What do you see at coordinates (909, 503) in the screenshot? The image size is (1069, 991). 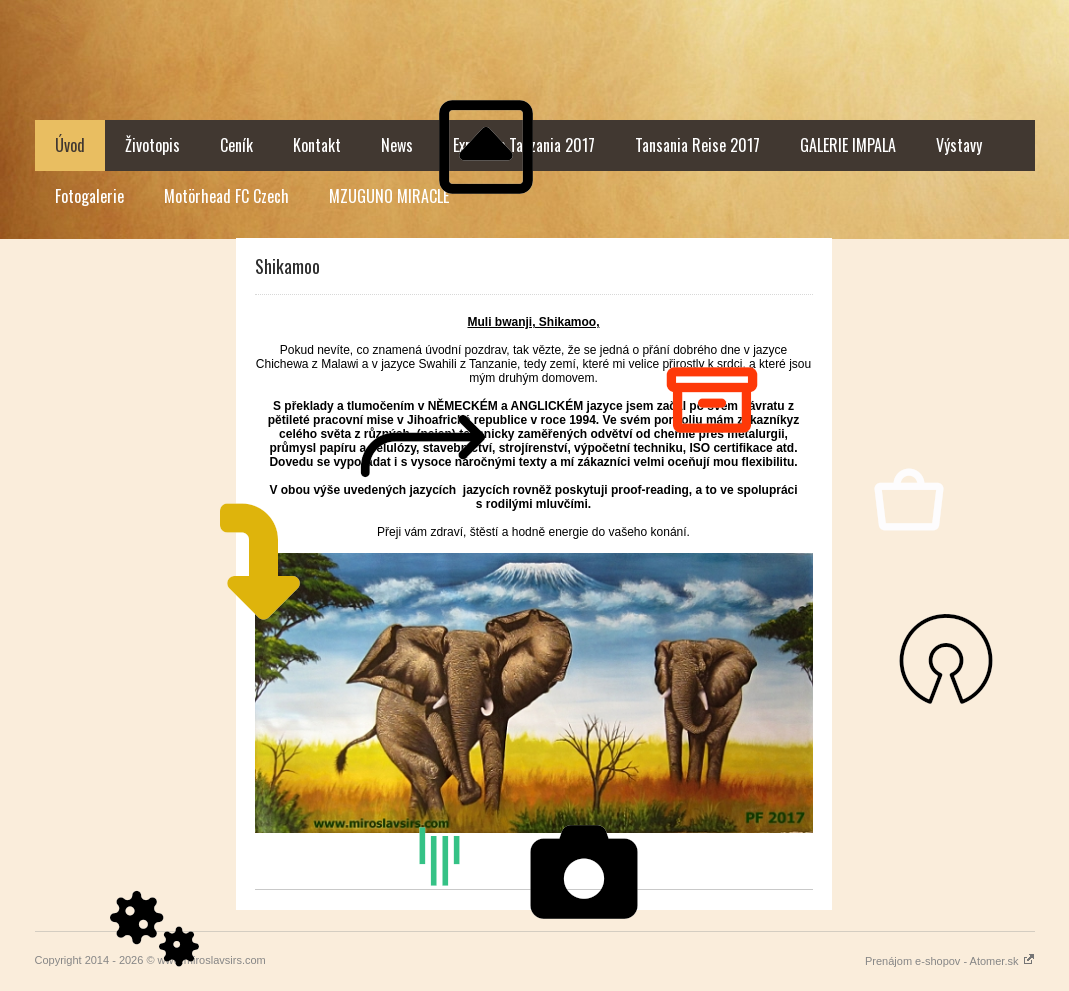 I see `view your shopping bag` at bounding box center [909, 503].